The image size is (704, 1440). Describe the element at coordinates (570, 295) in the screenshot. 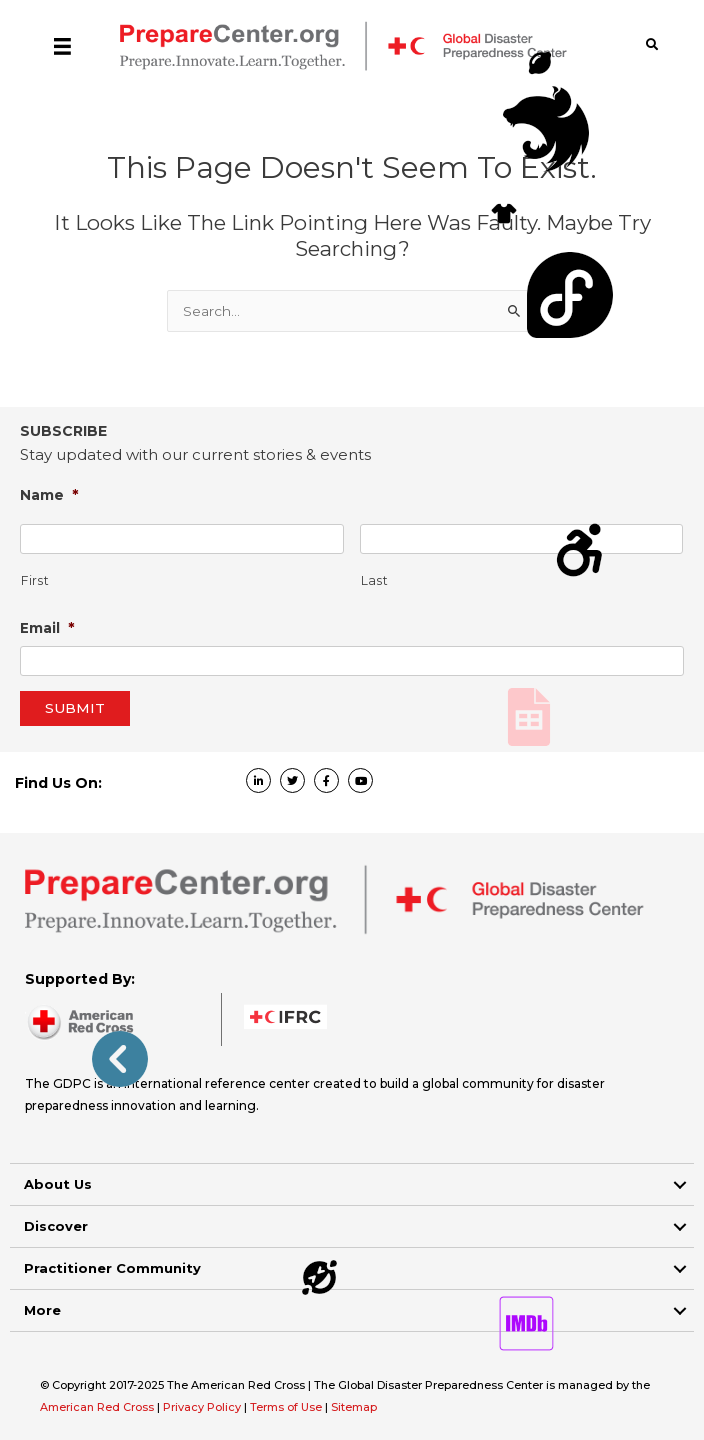

I see `Fedora Linux operating system logo` at that location.